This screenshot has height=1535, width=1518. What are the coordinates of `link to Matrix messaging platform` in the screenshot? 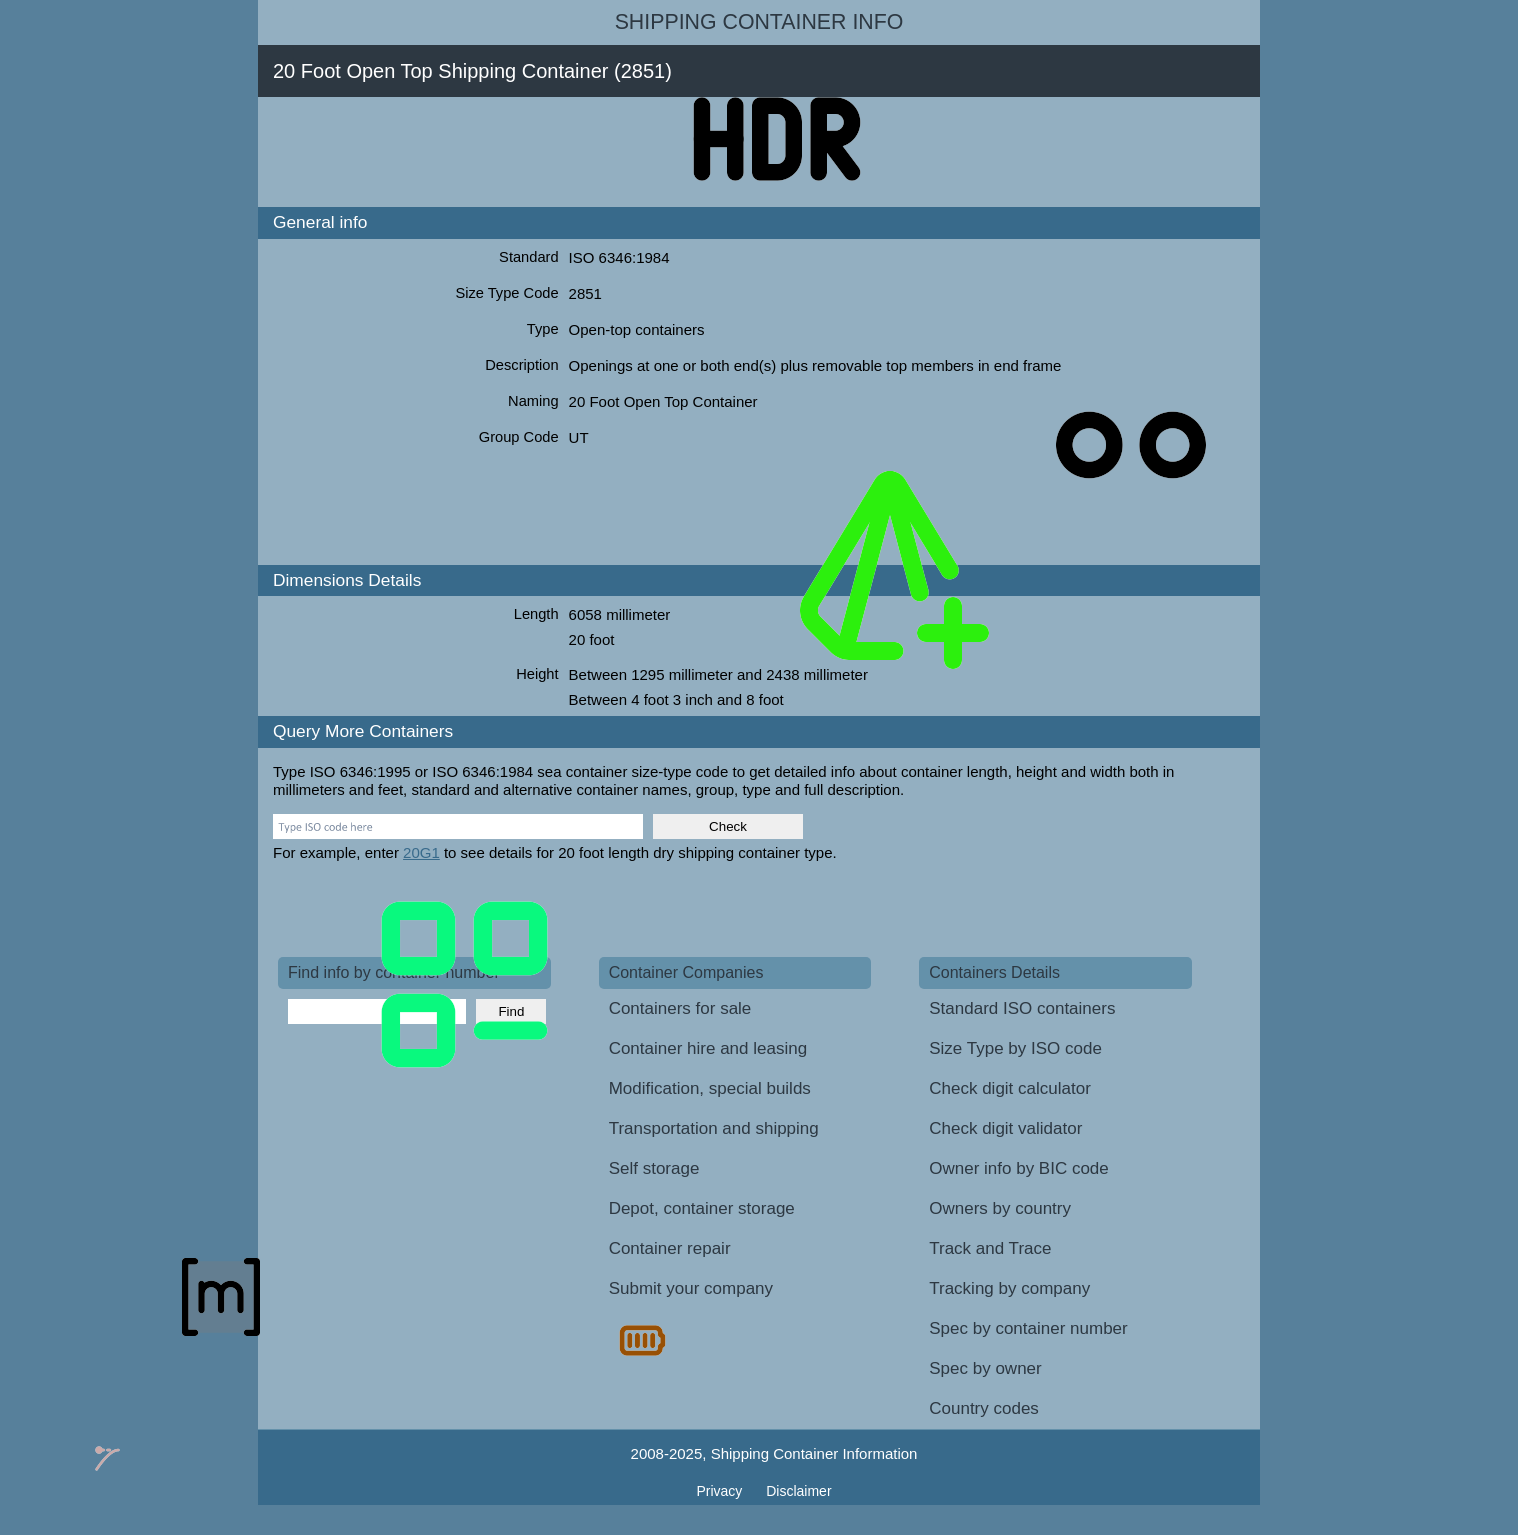 It's located at (221, 1297).